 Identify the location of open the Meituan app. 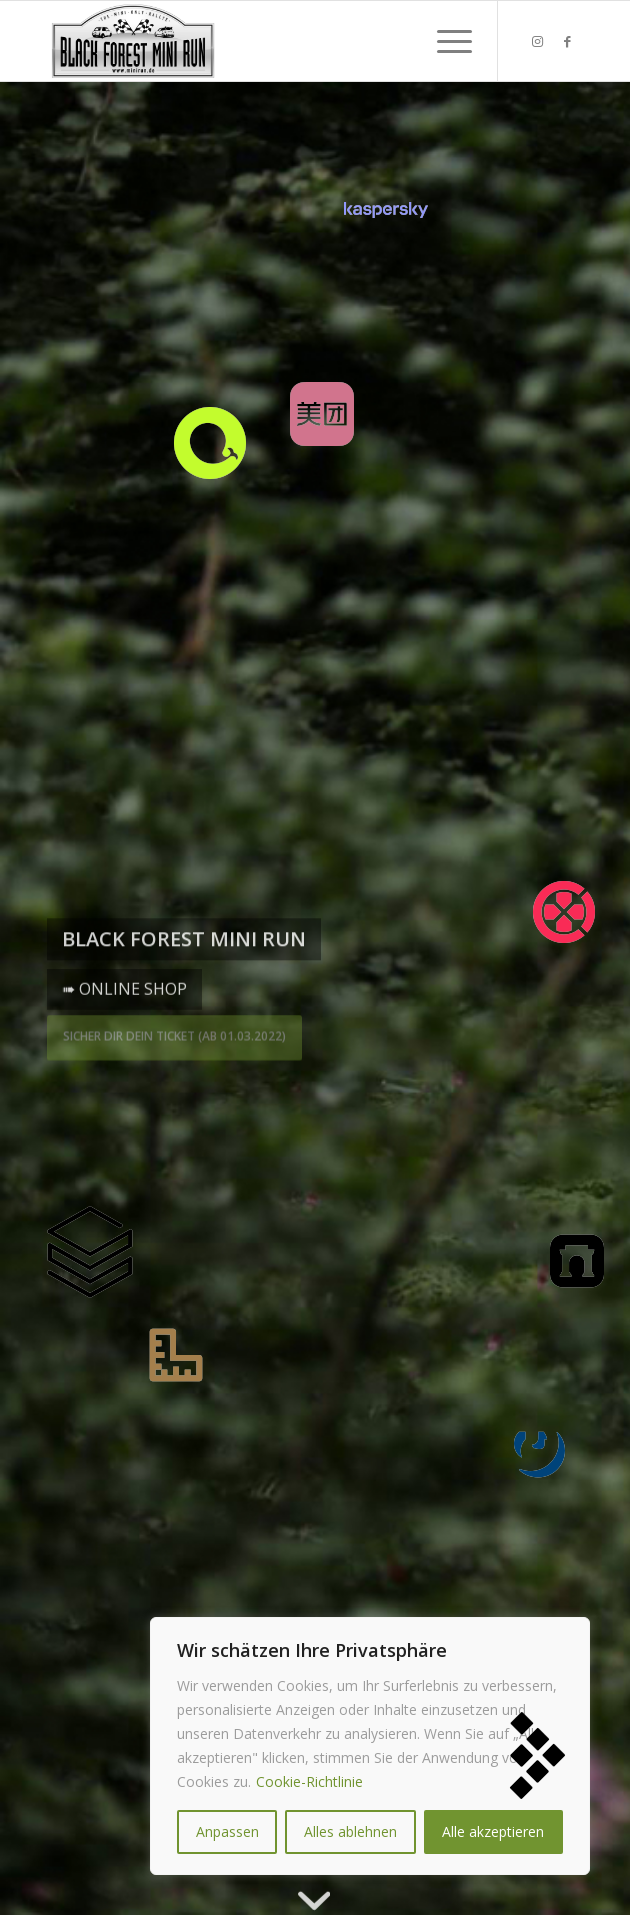
(322, 414).